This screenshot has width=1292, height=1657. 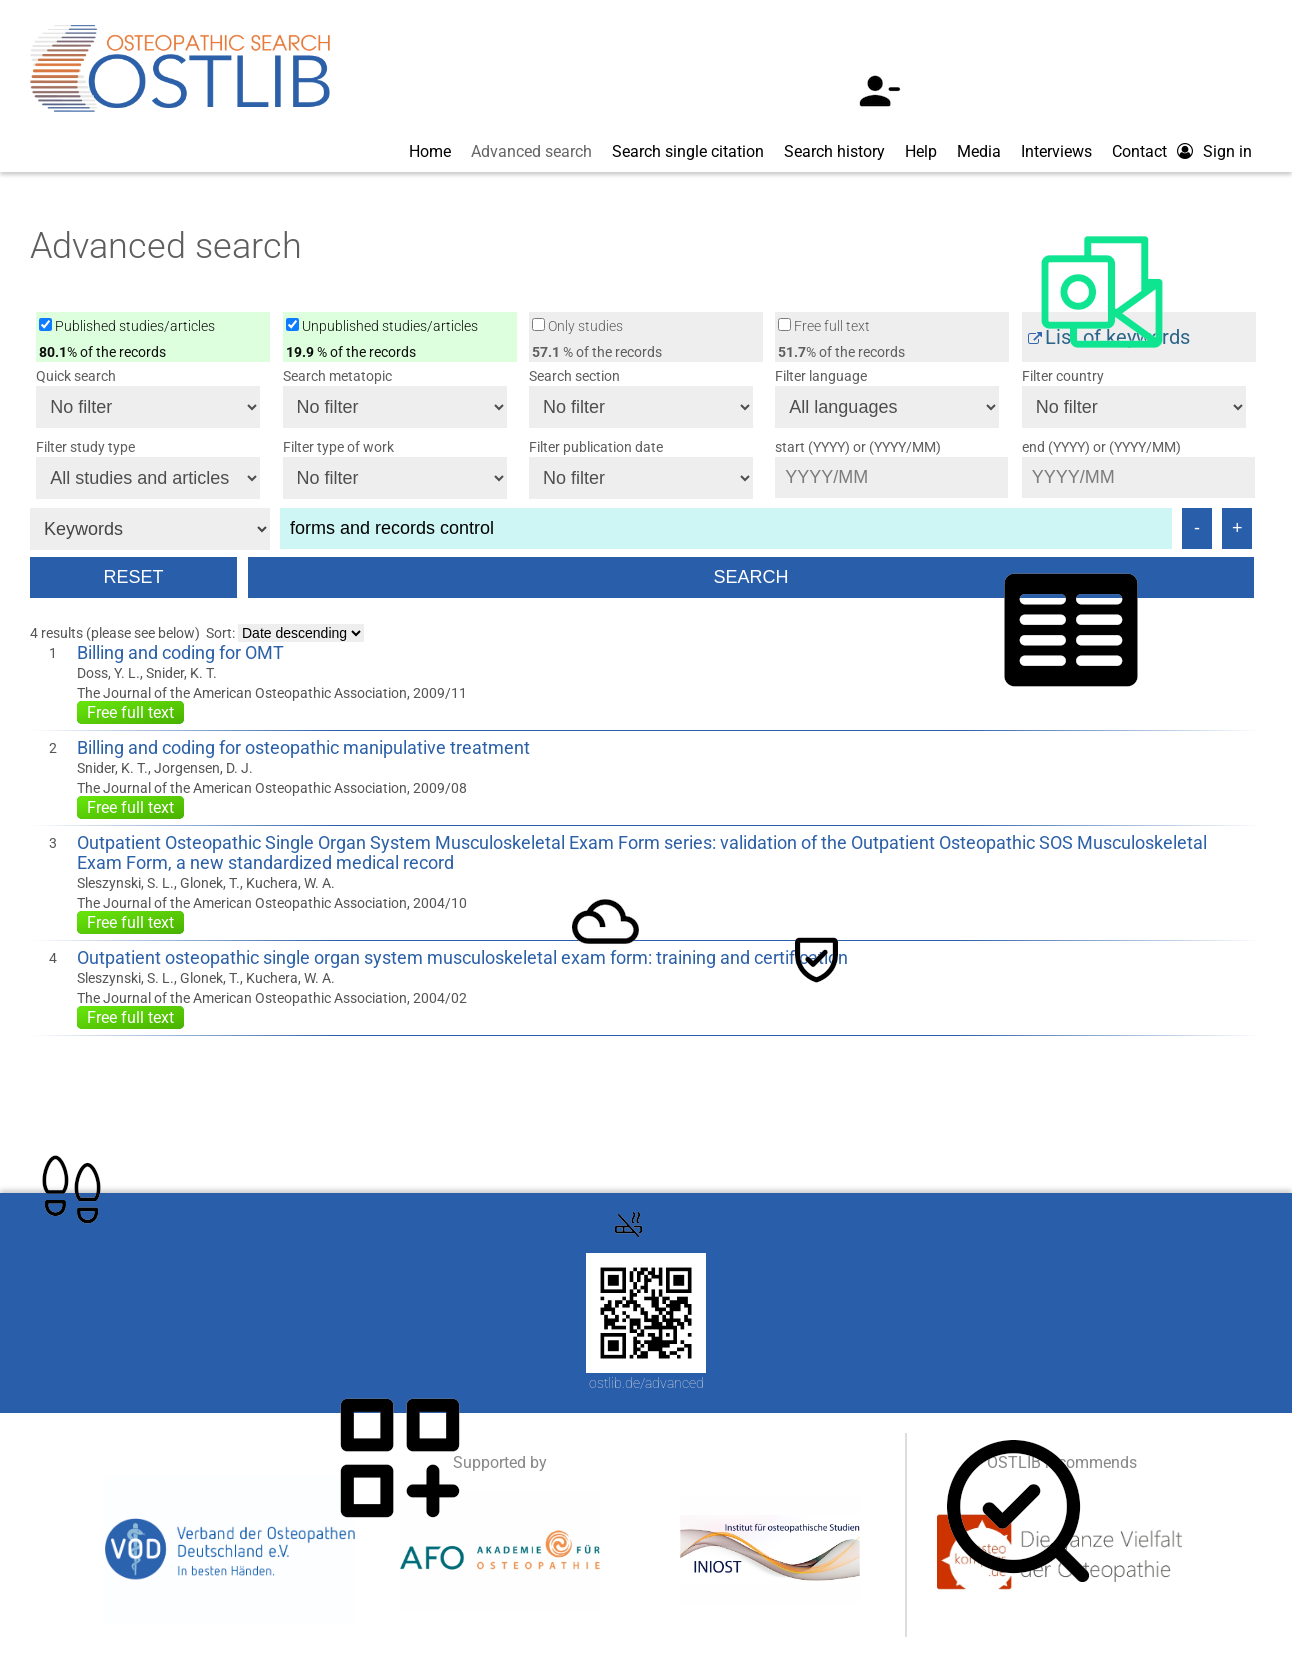 I want to click on view cloud storage, so click(x=605, y=921).